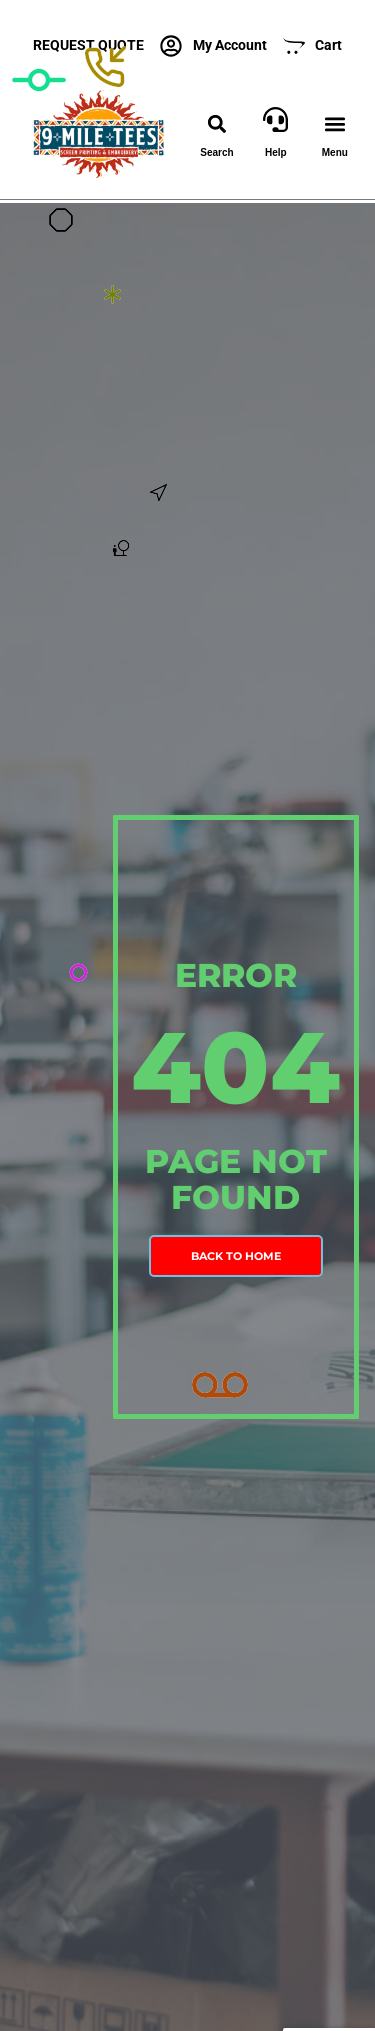 The image size is (375, 2031). I want to click on indicates a required field in a form, so click(112, 294).